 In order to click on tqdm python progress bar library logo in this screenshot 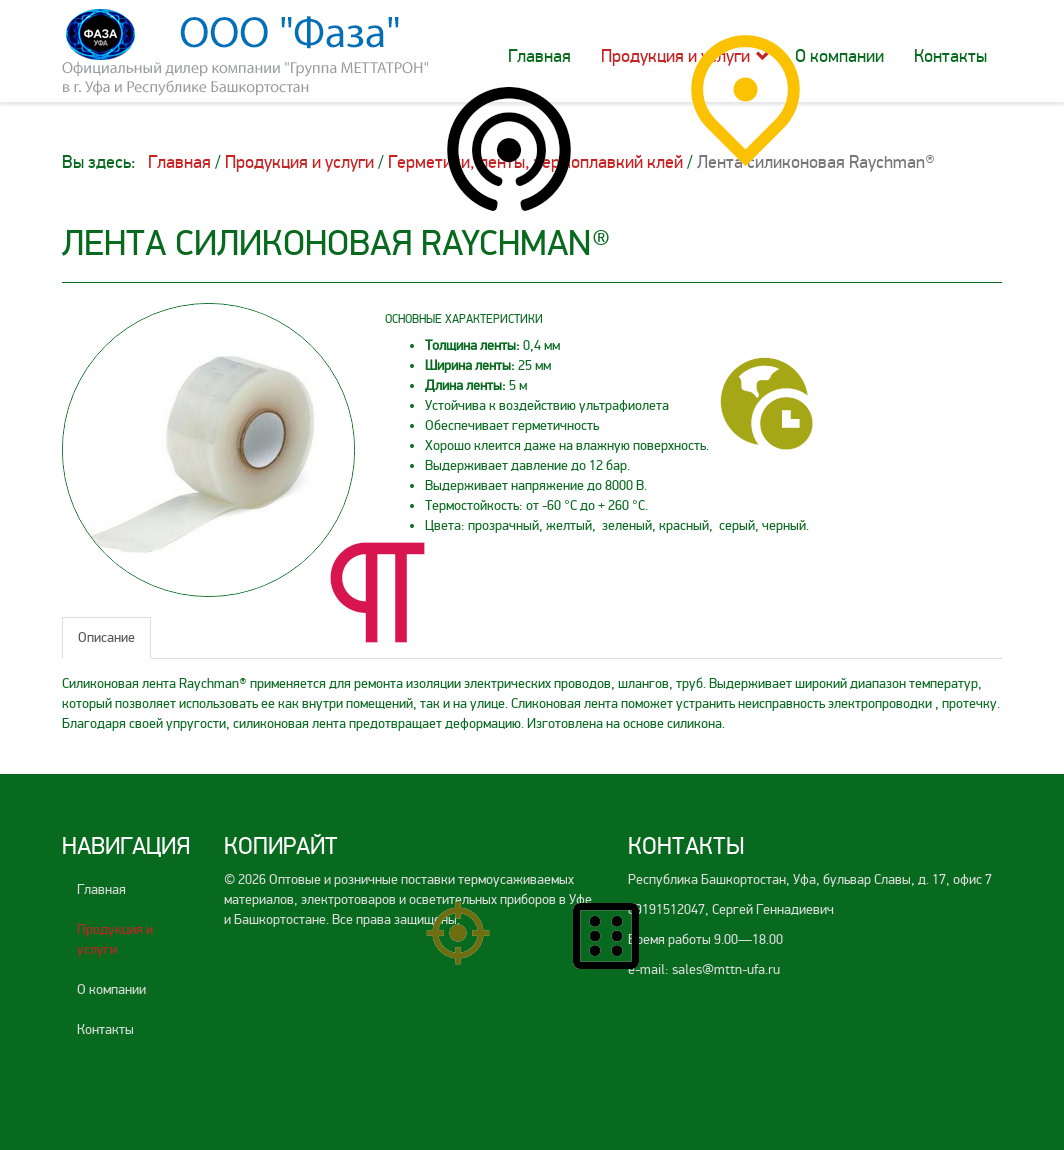, I will do `click(509, 149)`.